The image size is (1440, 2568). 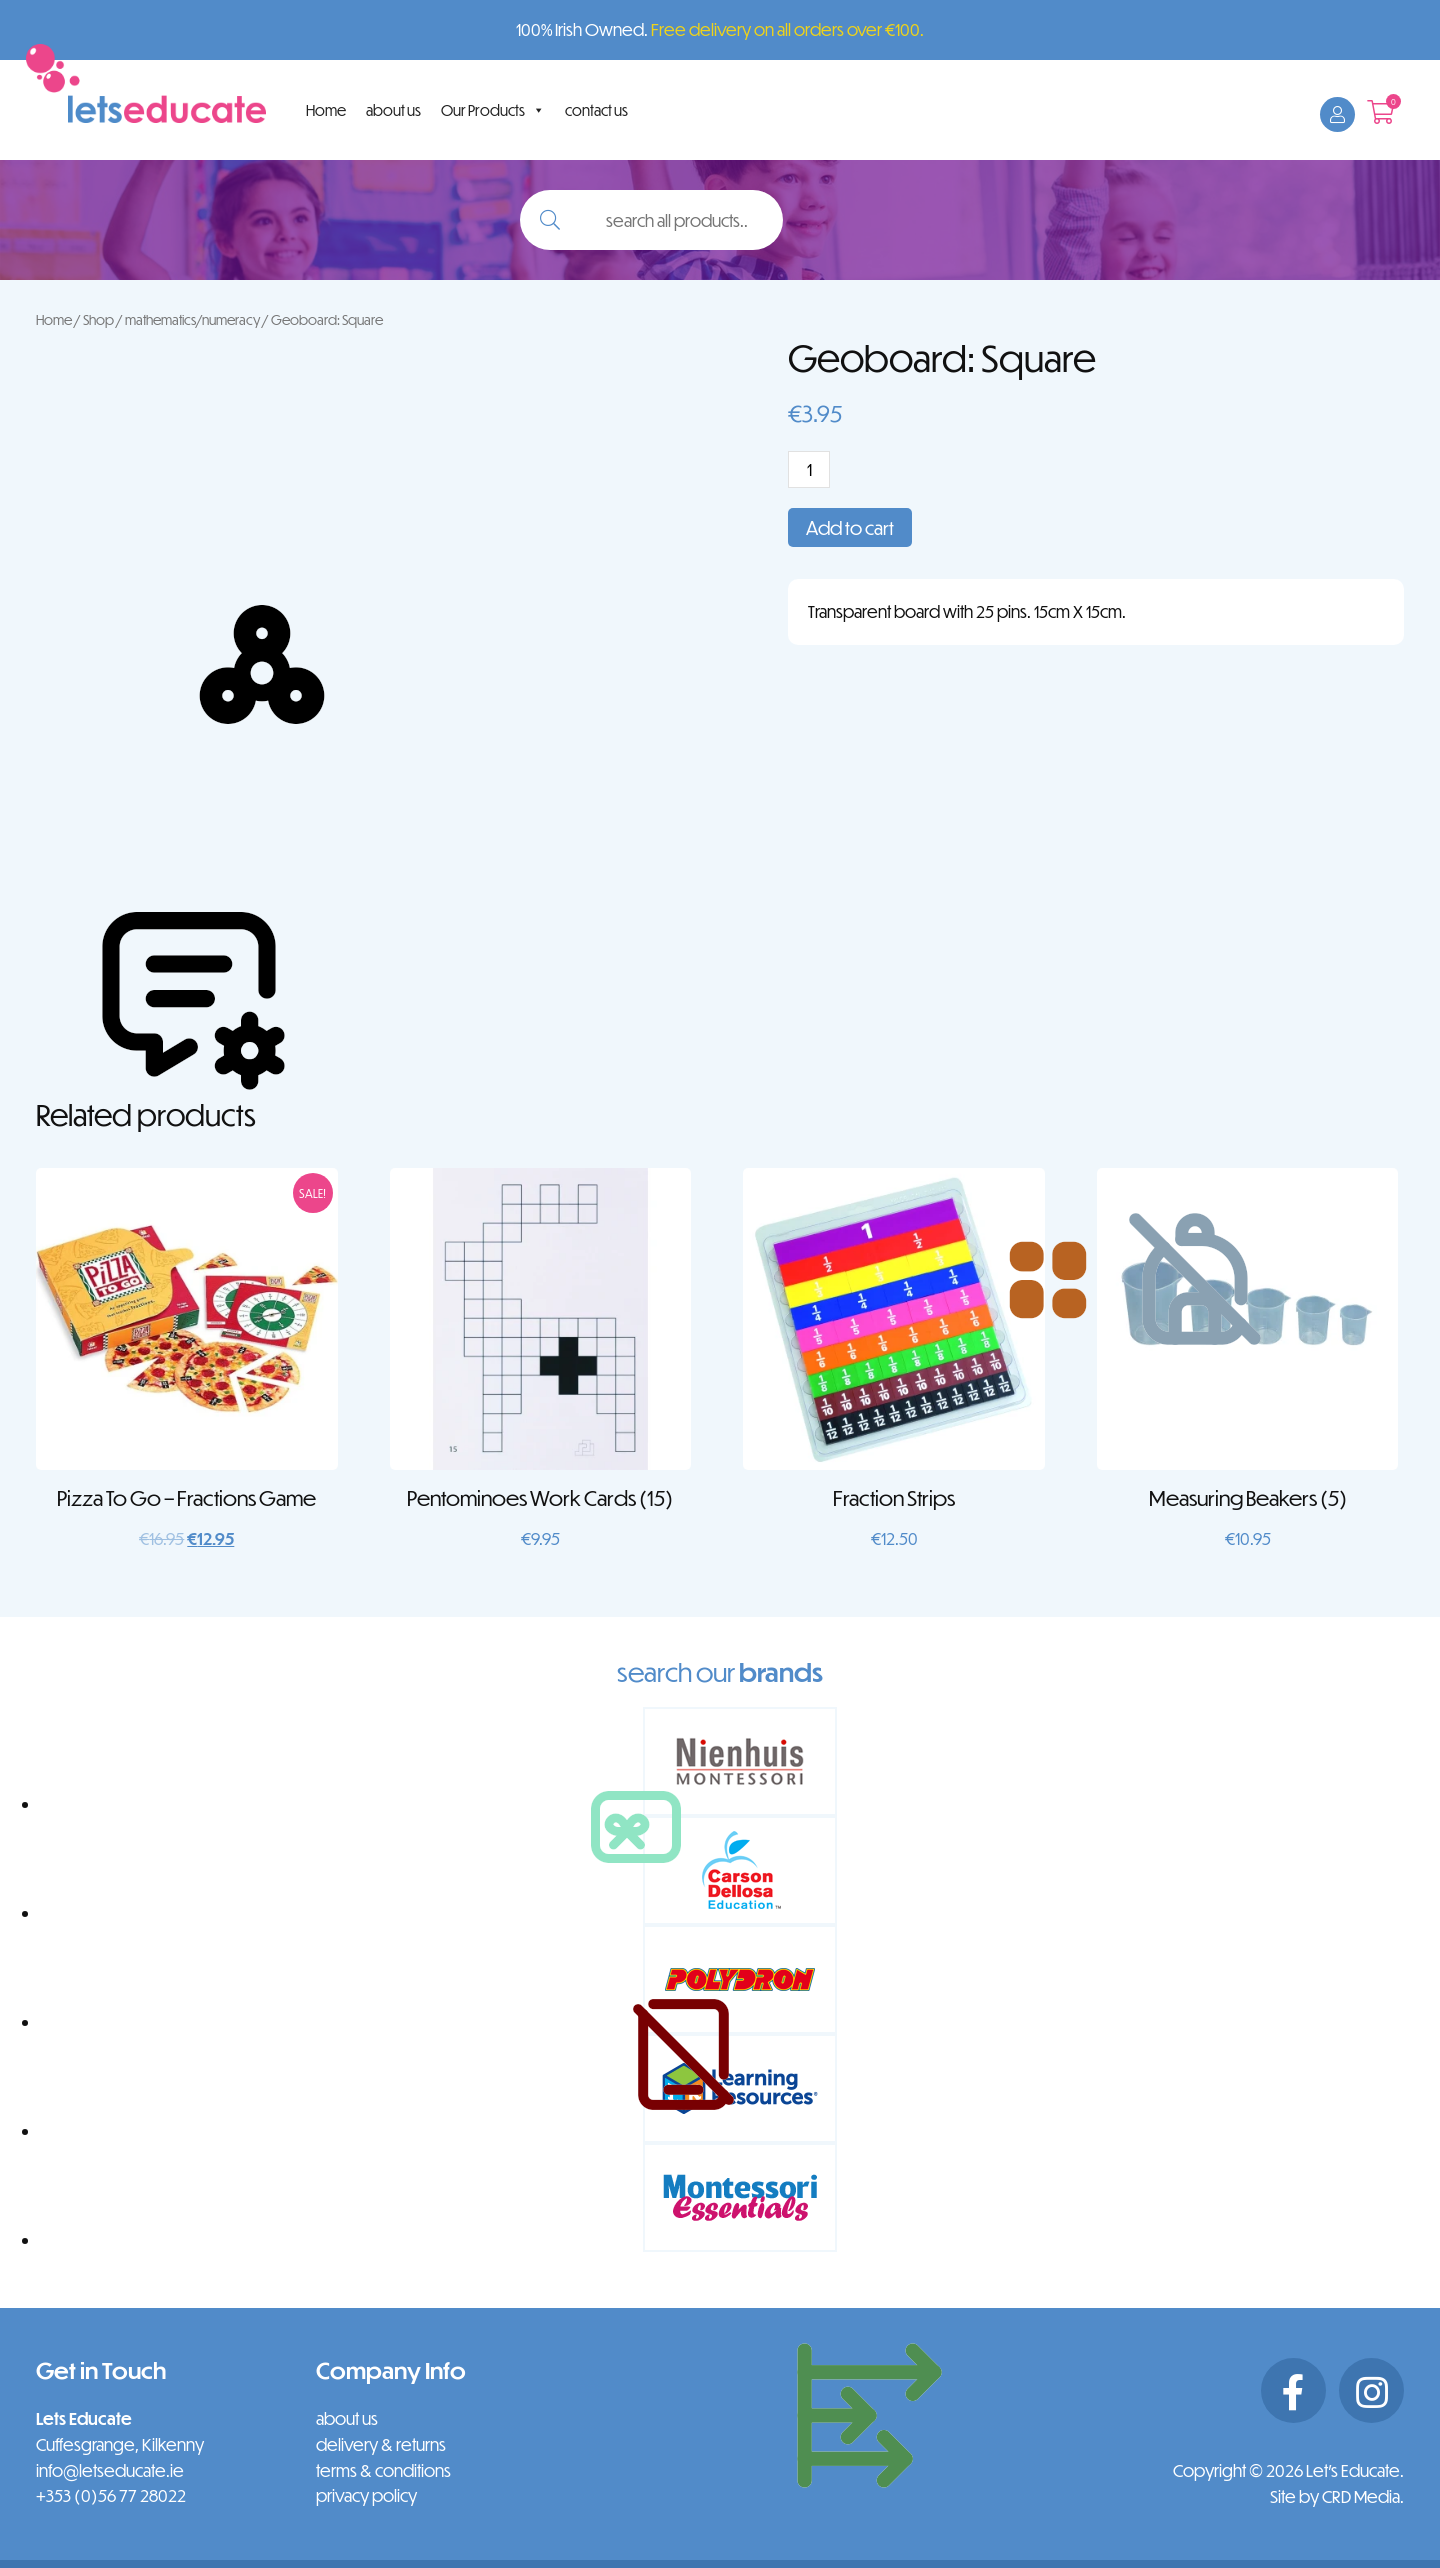 I want to click on ipad device is disabled or unavailable, so click(x=683, y=2054).